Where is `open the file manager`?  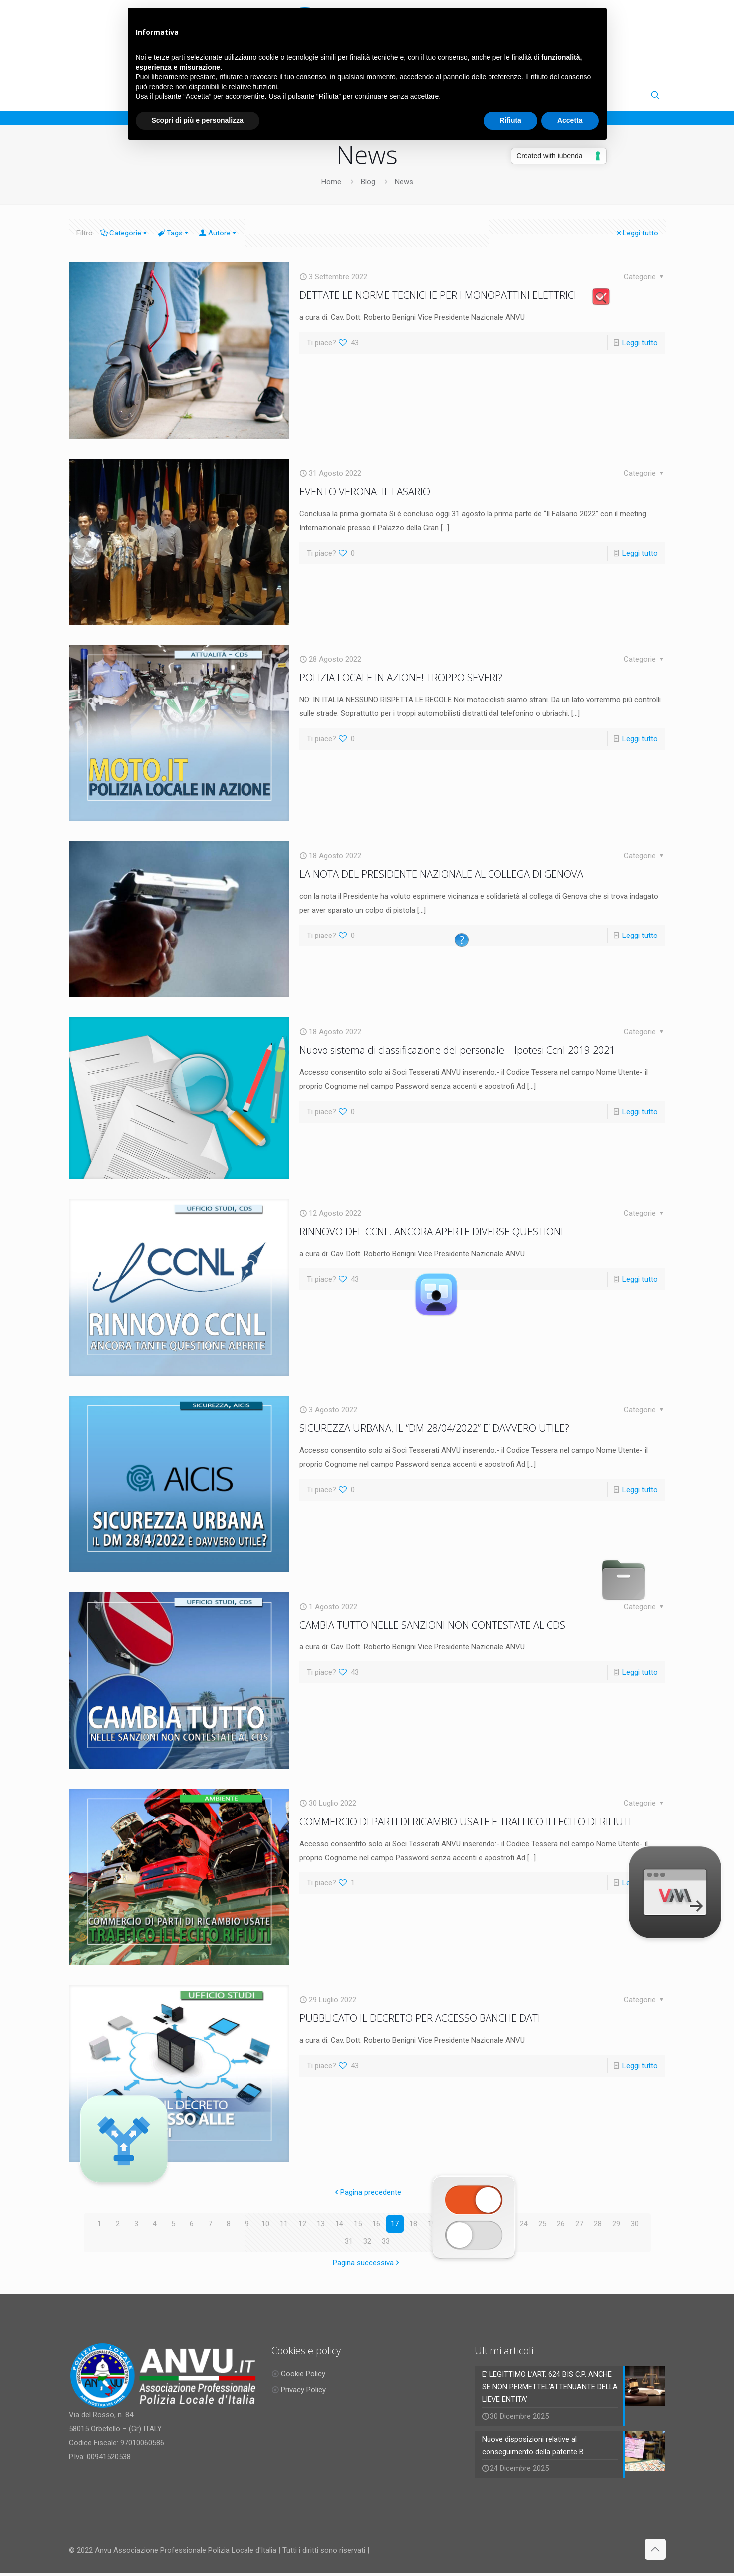
open the file manager is located at coordinates (623, 1580).